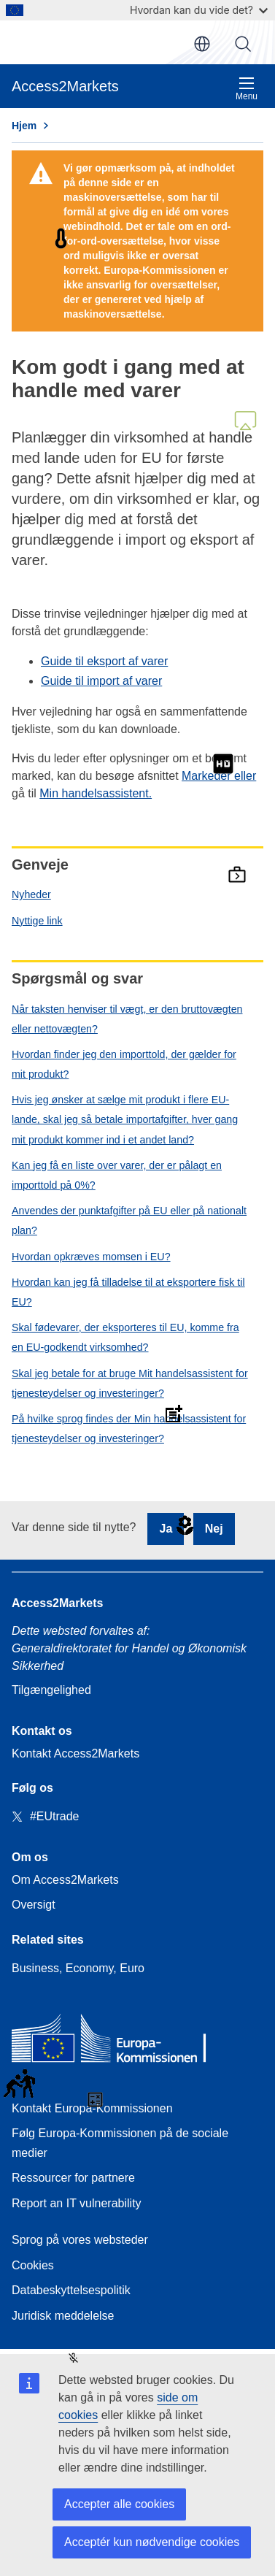  Describe the element at coordinates (185, 1525) in the screenshot. I see `find nearby florists or flower shops` at that location.